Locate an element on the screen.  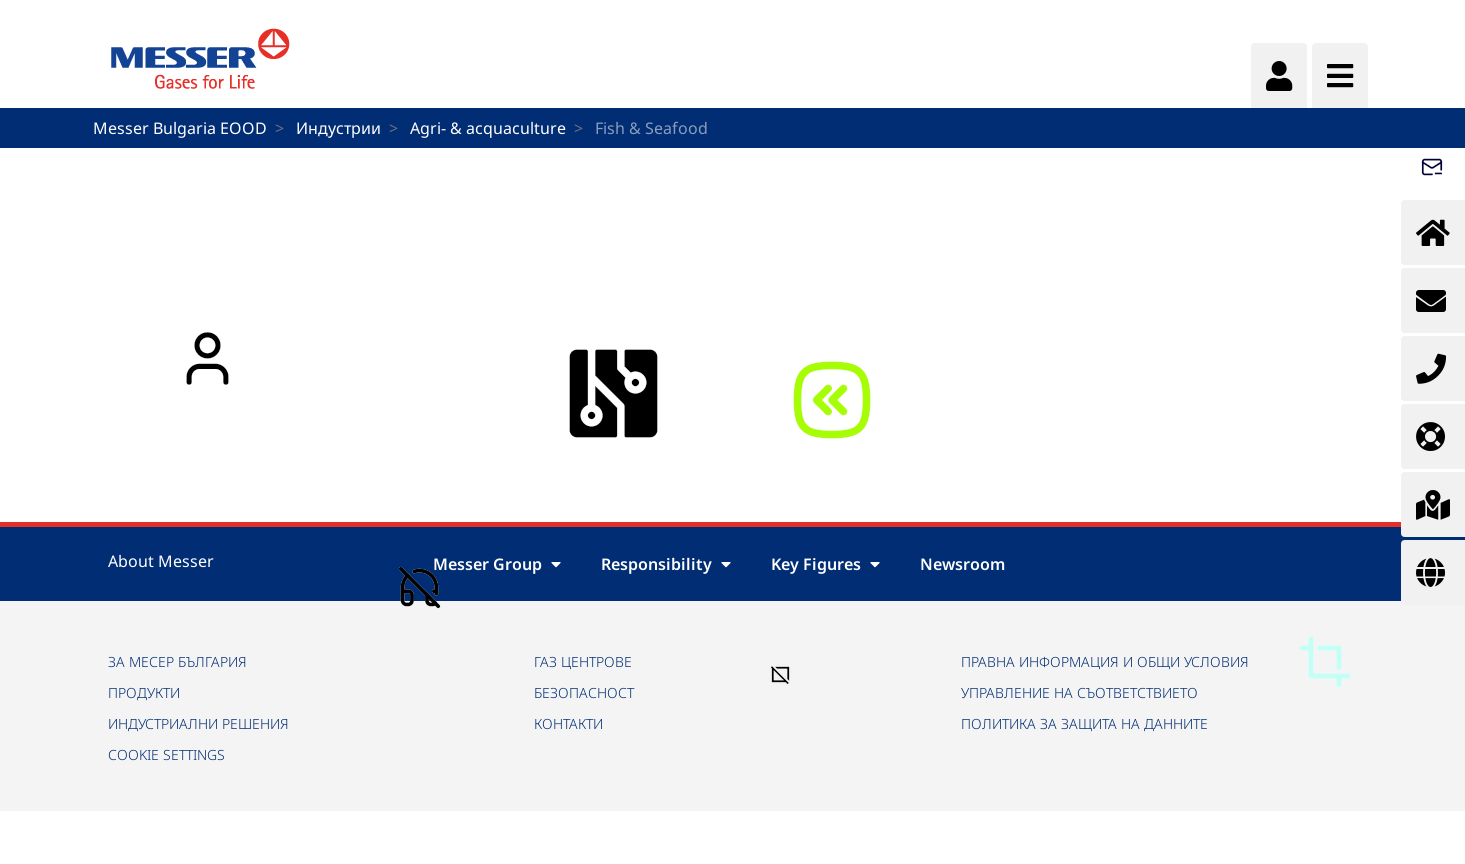
access hardware or circuit settings is located at coordinates (613, 393).